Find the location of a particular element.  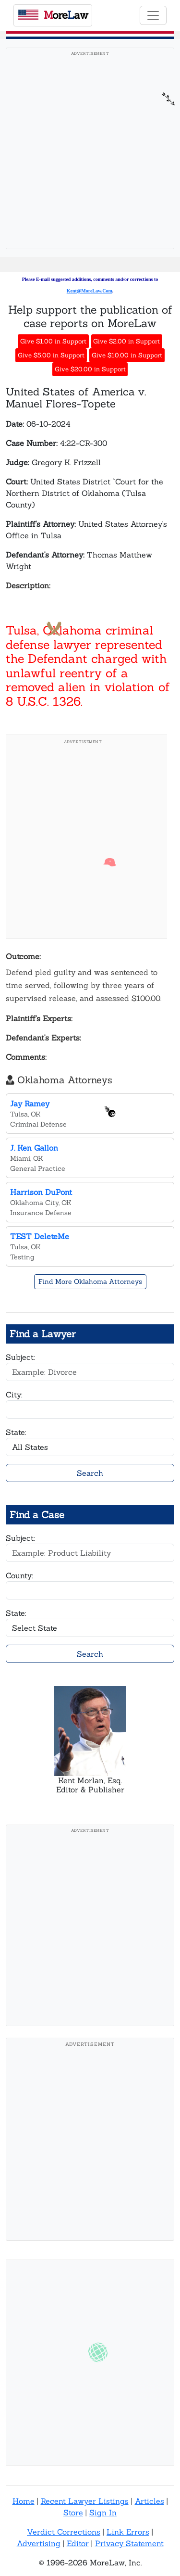

ivory tusks item or resource in a game is located at coordinates (54, 629).